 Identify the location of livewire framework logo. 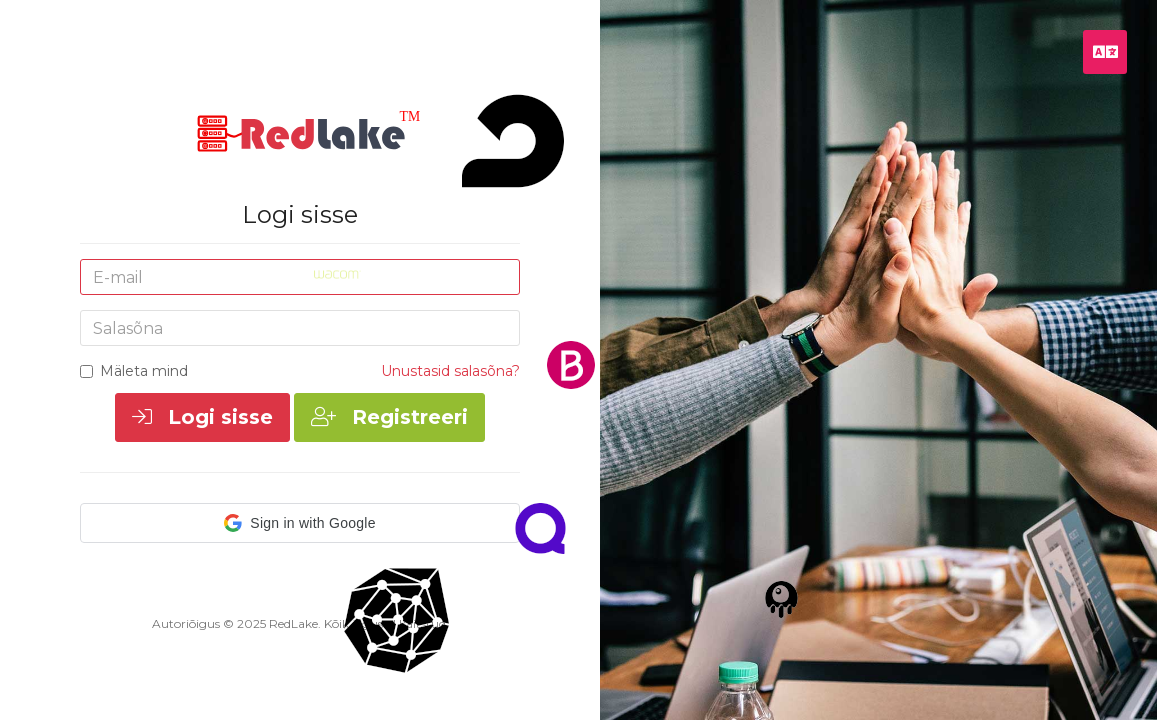
(781, 599).